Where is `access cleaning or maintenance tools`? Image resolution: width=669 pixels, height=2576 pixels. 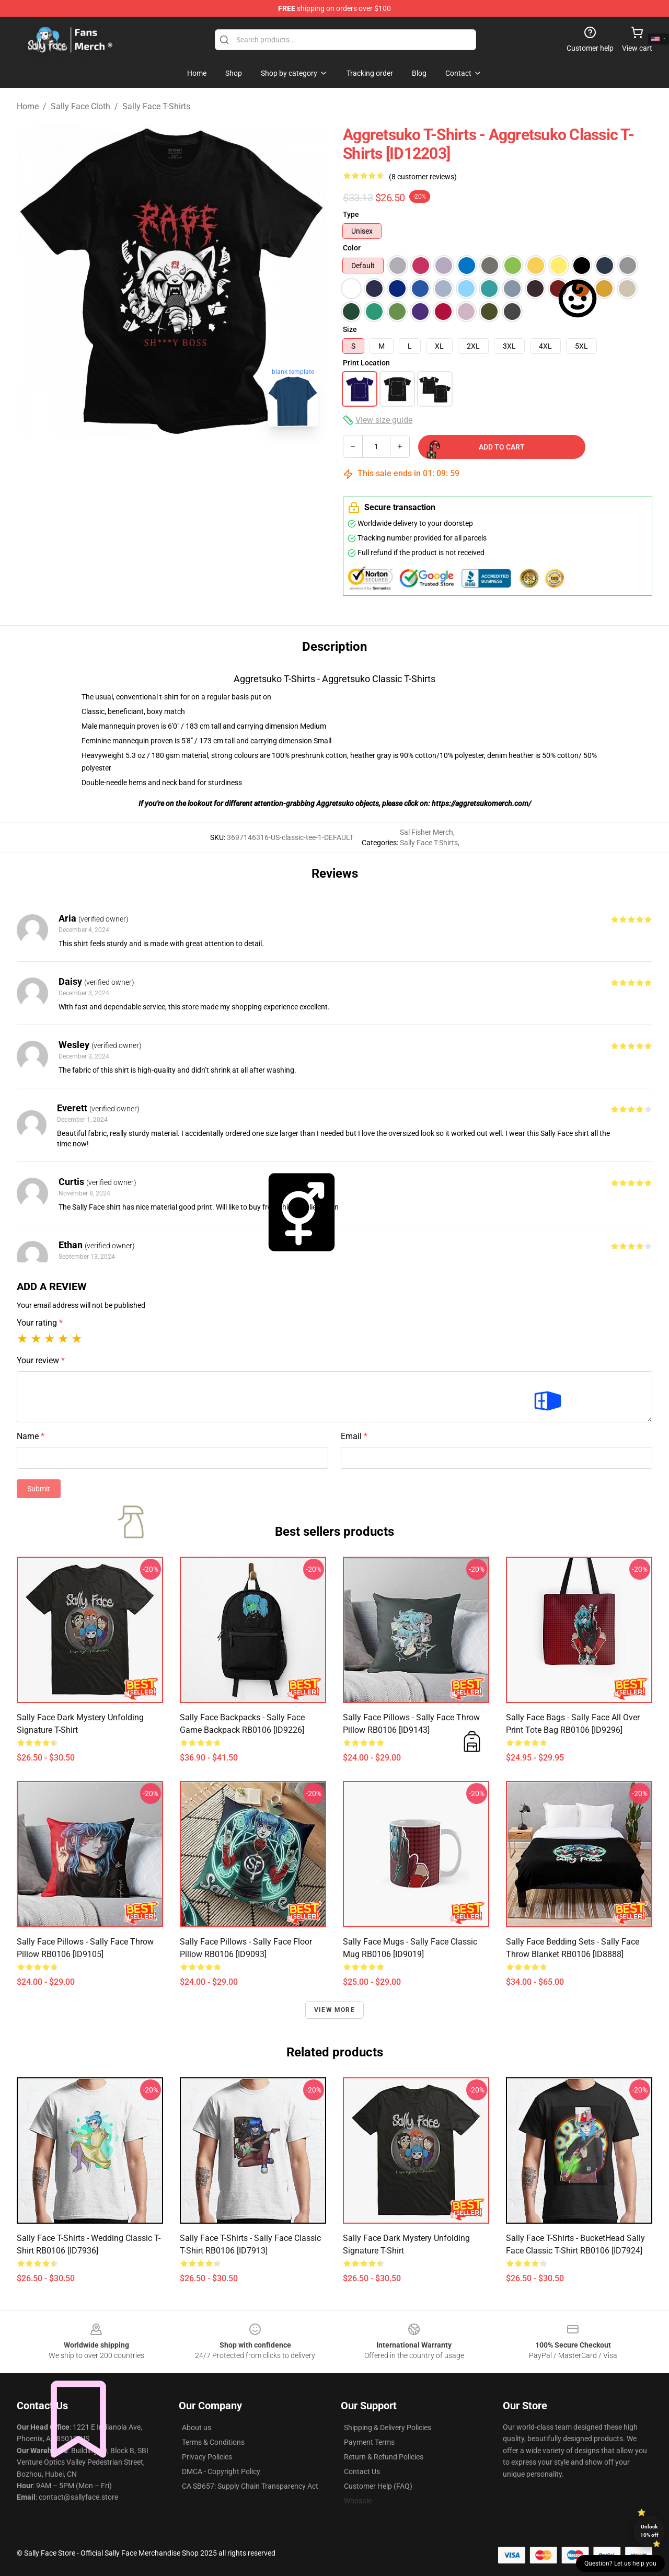 access cleaning or maintenance tools is located at coordinates (132, 1522).